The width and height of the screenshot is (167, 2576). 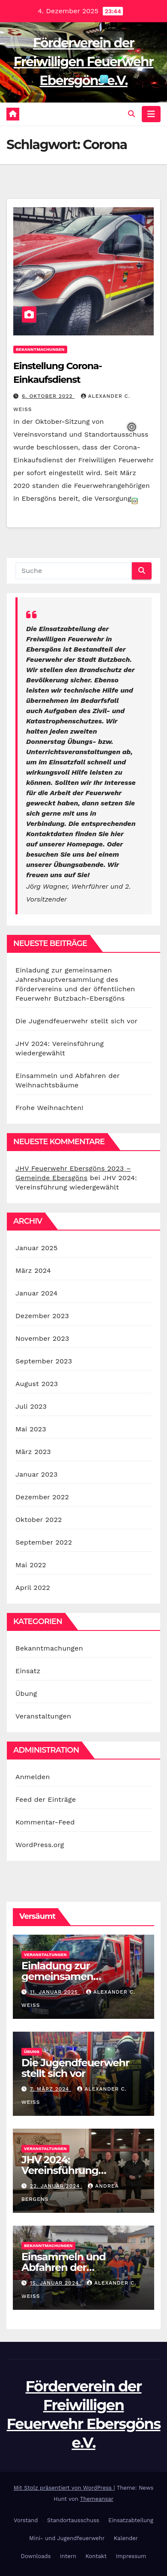 I want to click on open system settings, so click(x=131, y=427).